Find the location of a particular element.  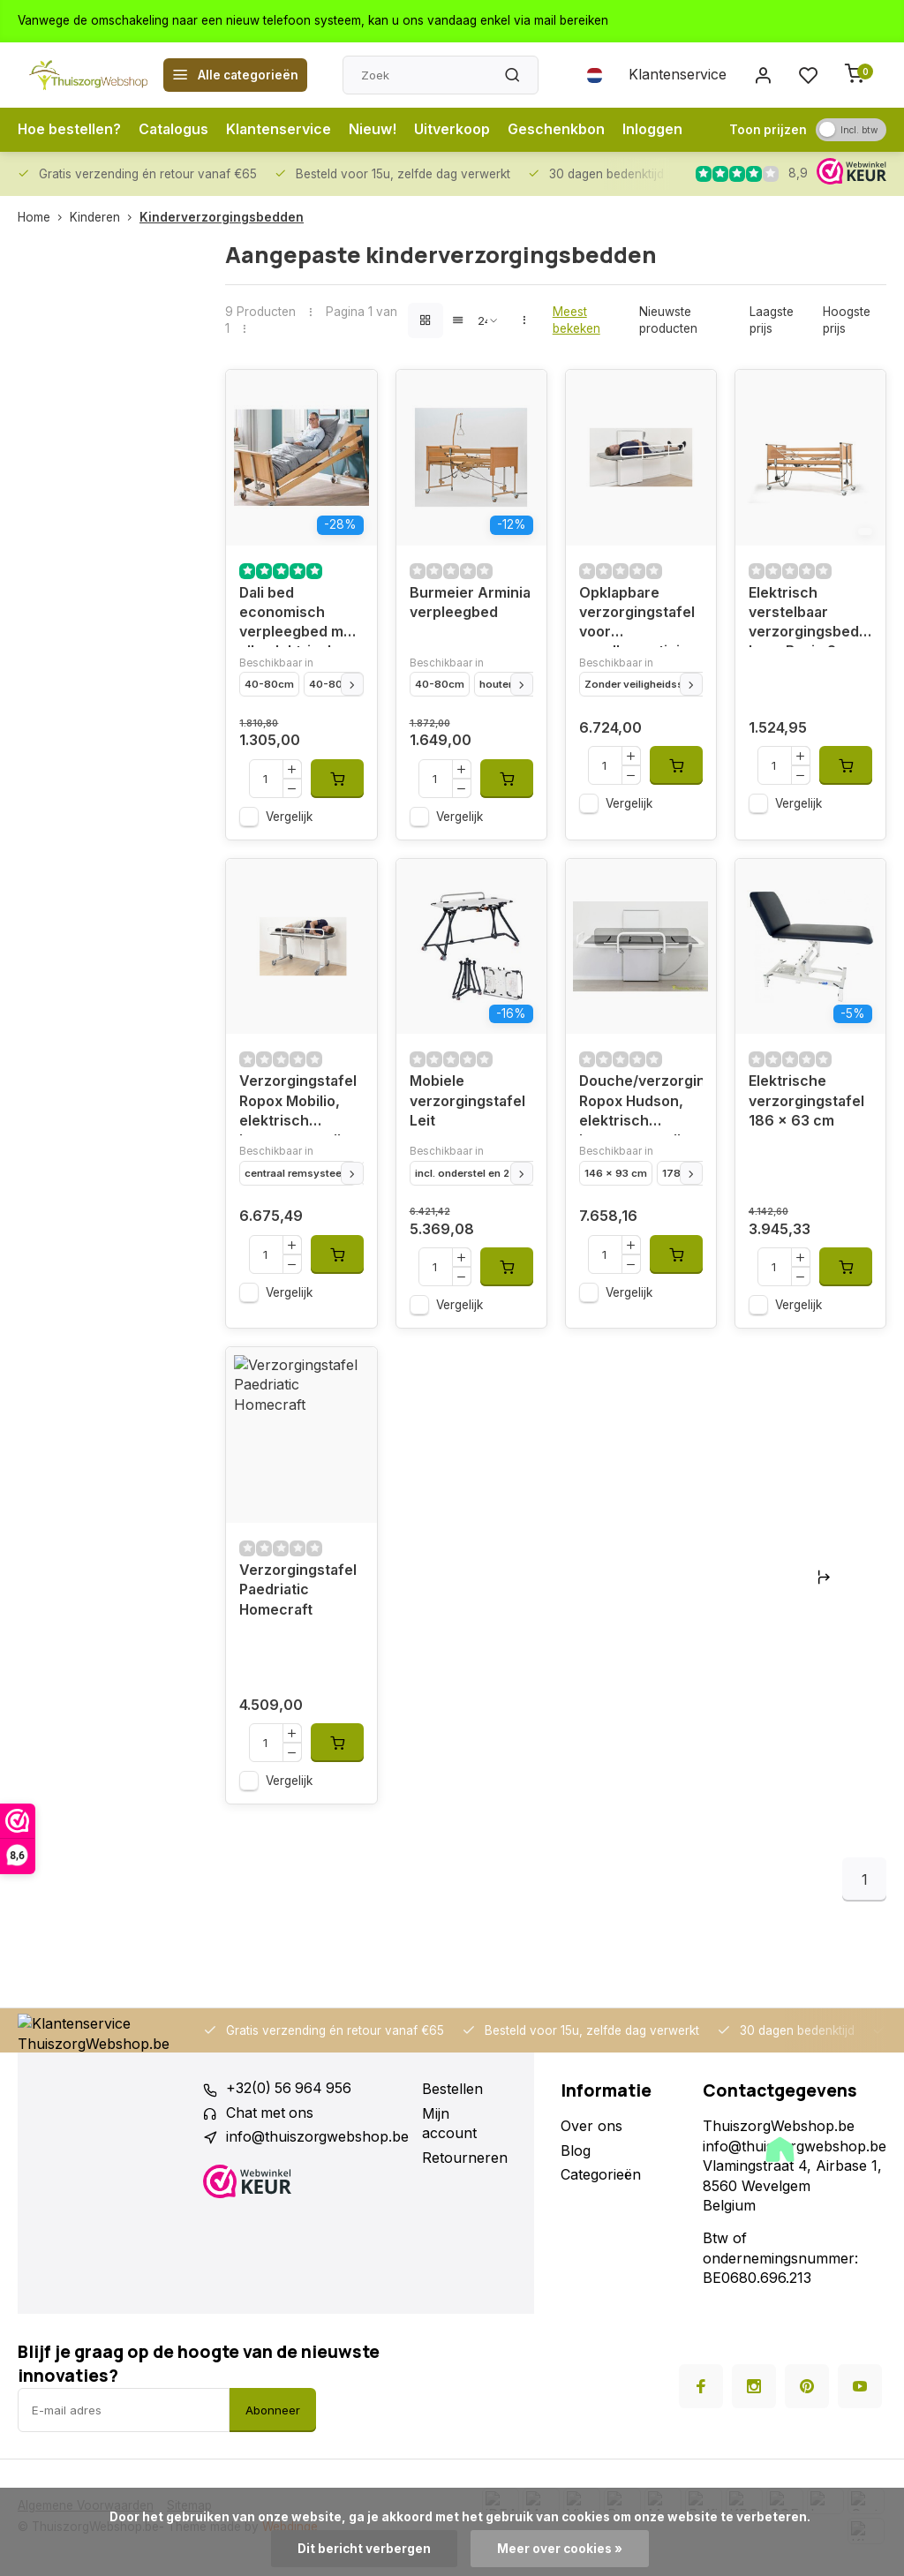

access camping or outdoor activity information is located at coordinates (780, 2149).